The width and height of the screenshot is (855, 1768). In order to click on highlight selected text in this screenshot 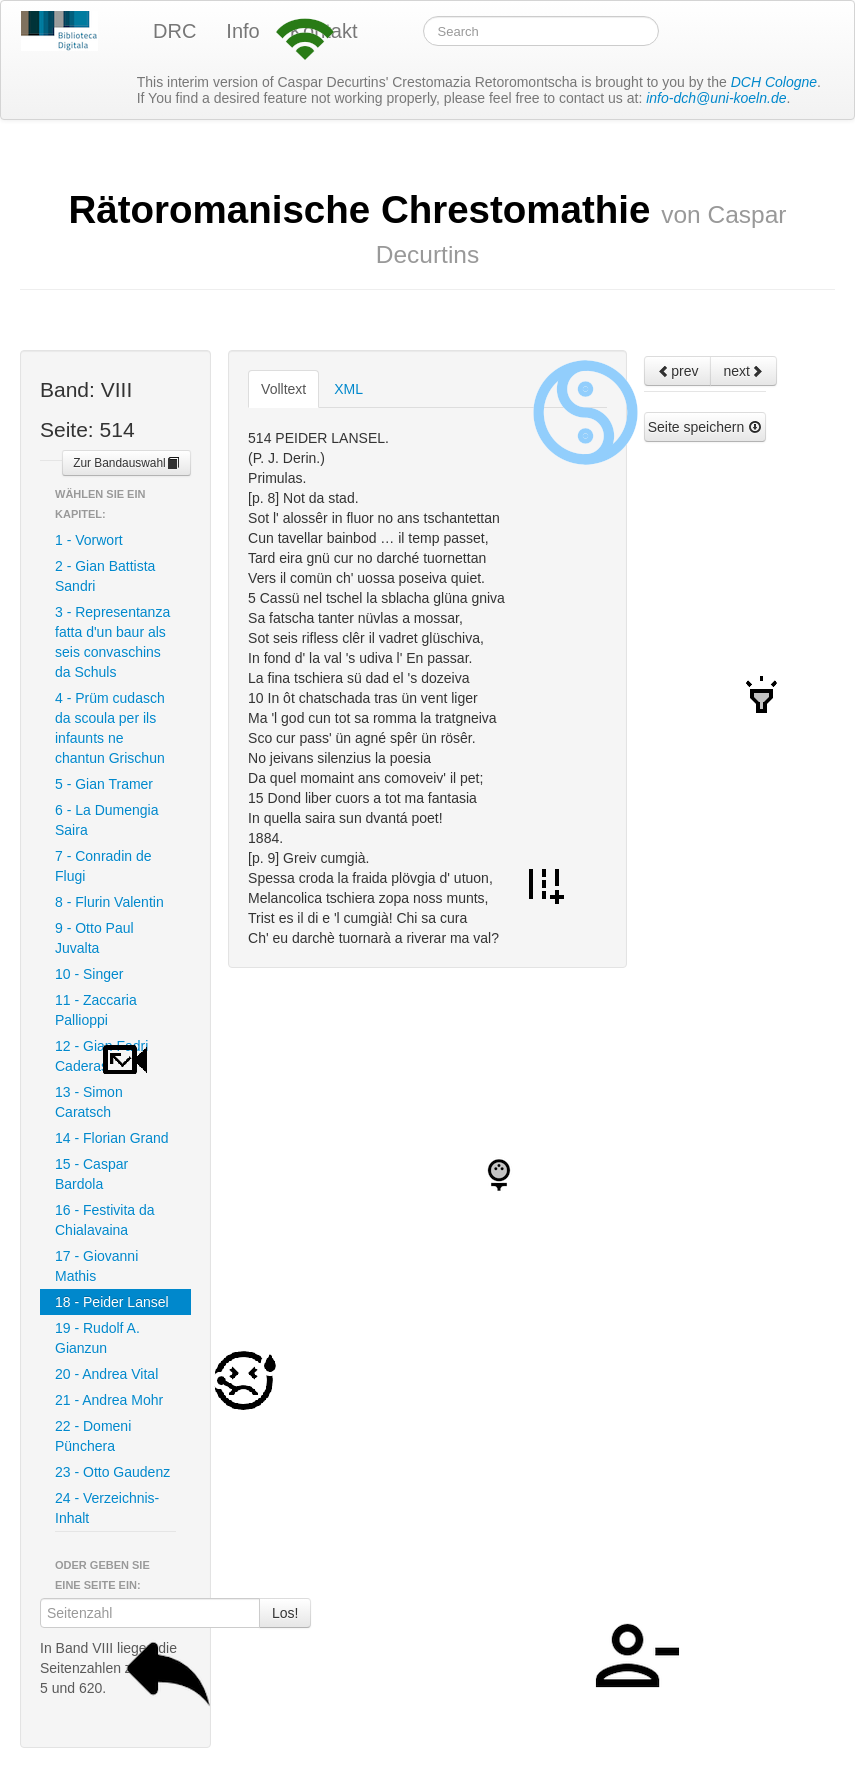, I will do `click(761, 694)`.